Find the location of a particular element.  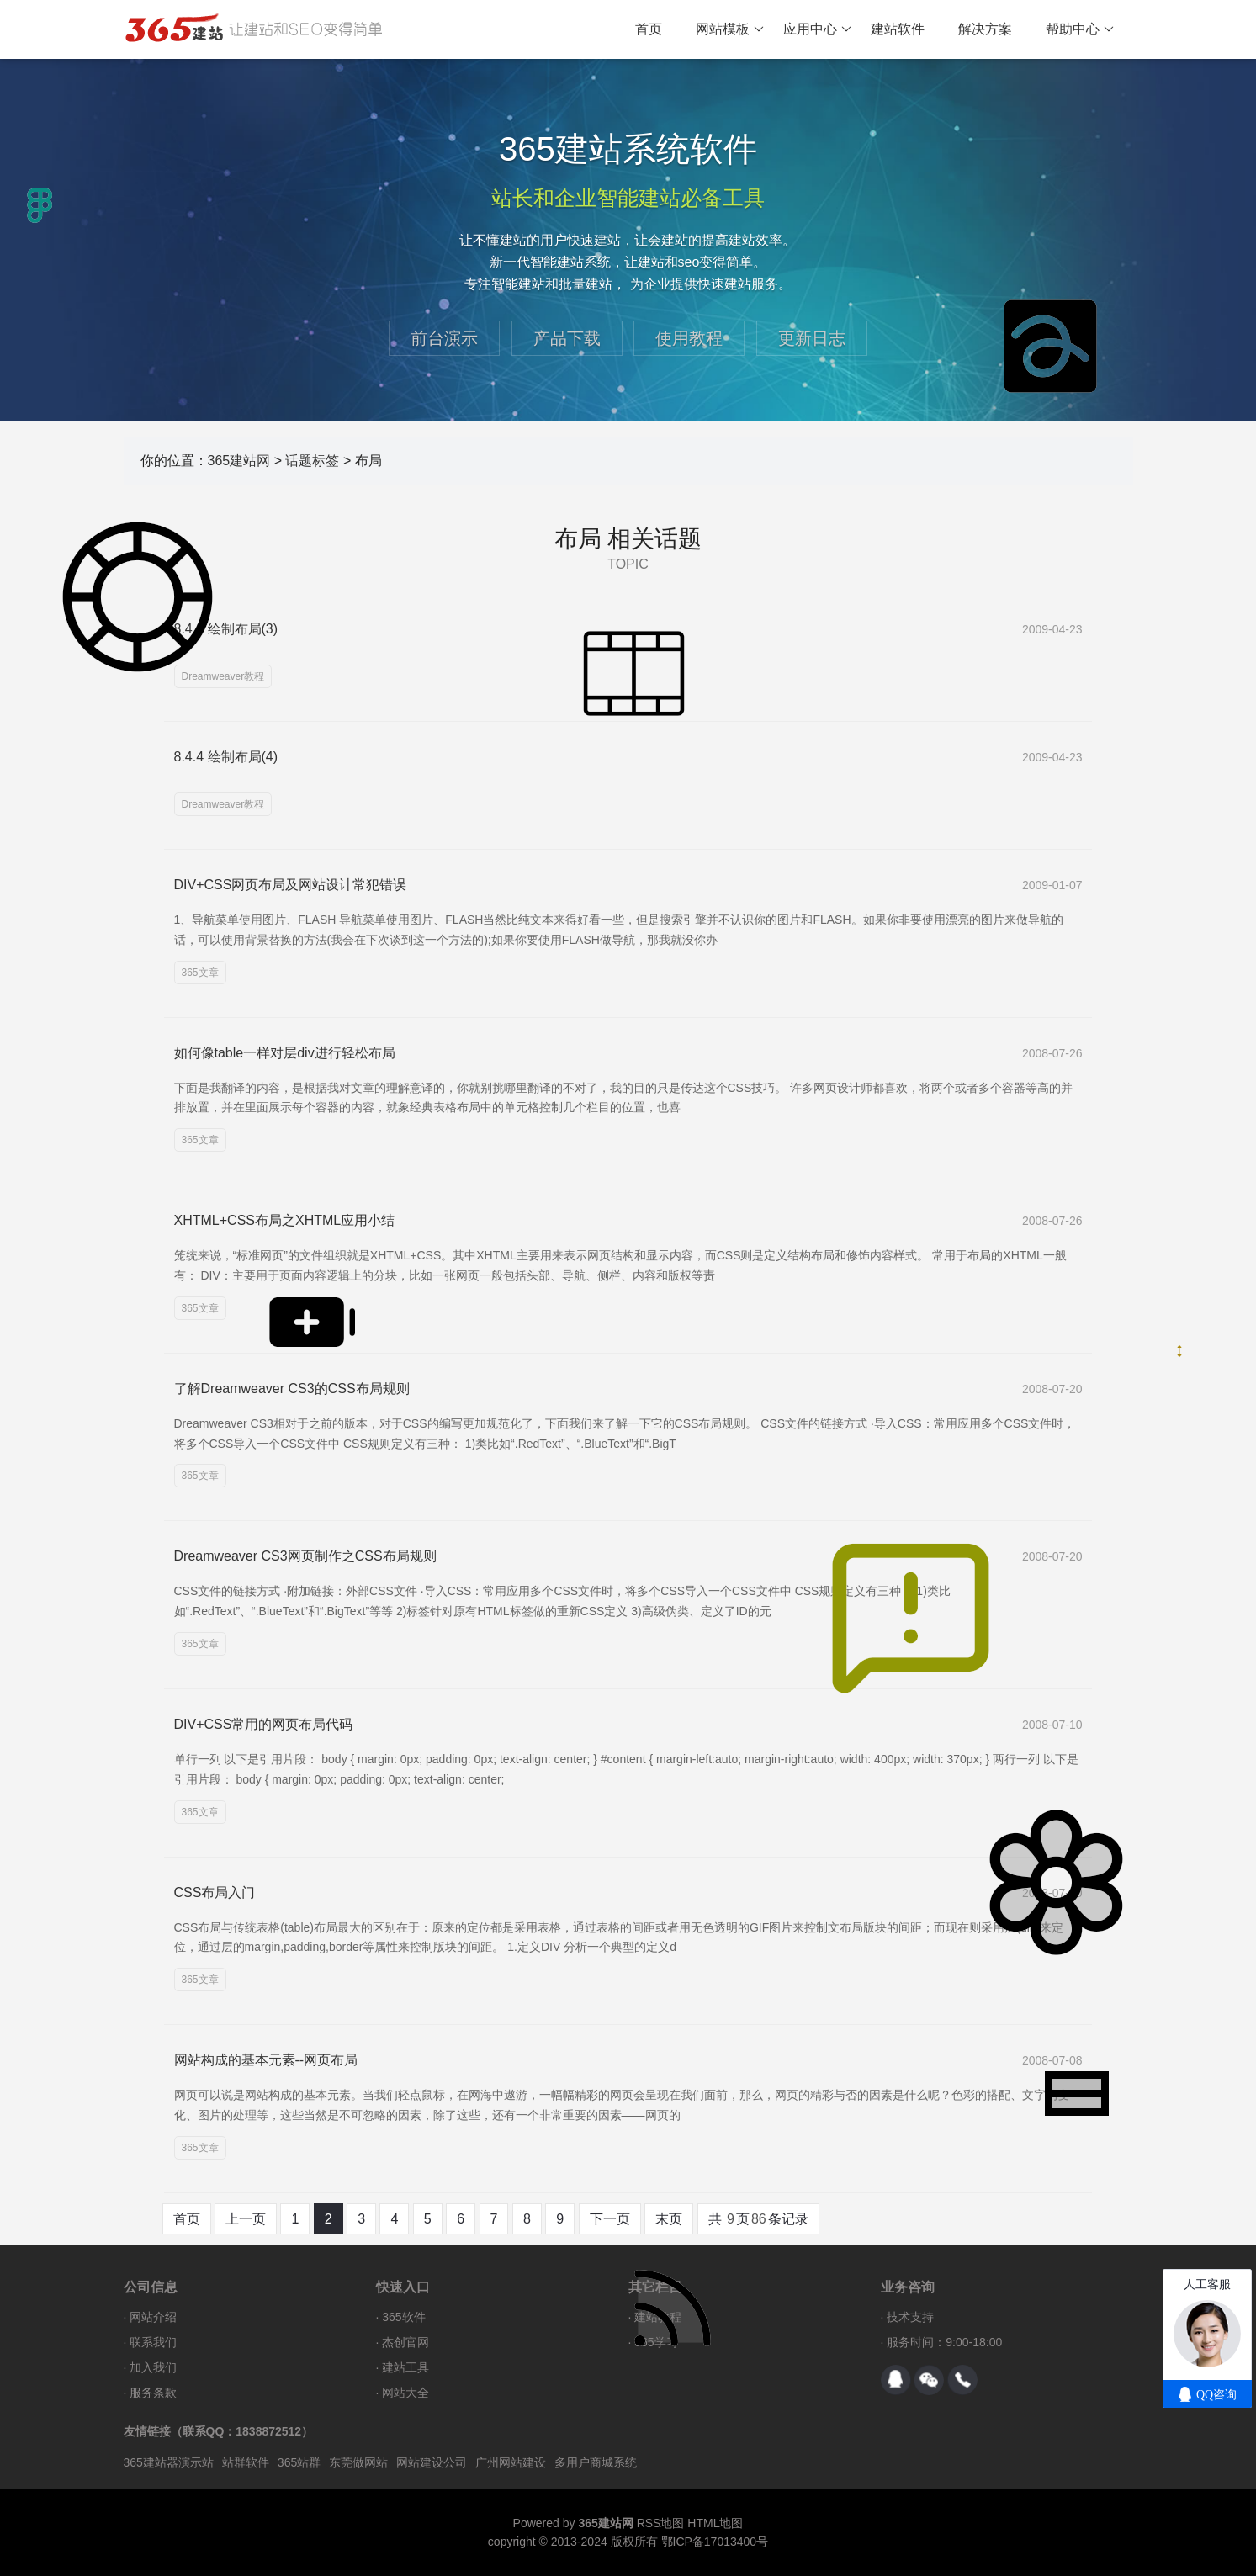

switch to stream or list view is located at coordinates (1074, 2093).